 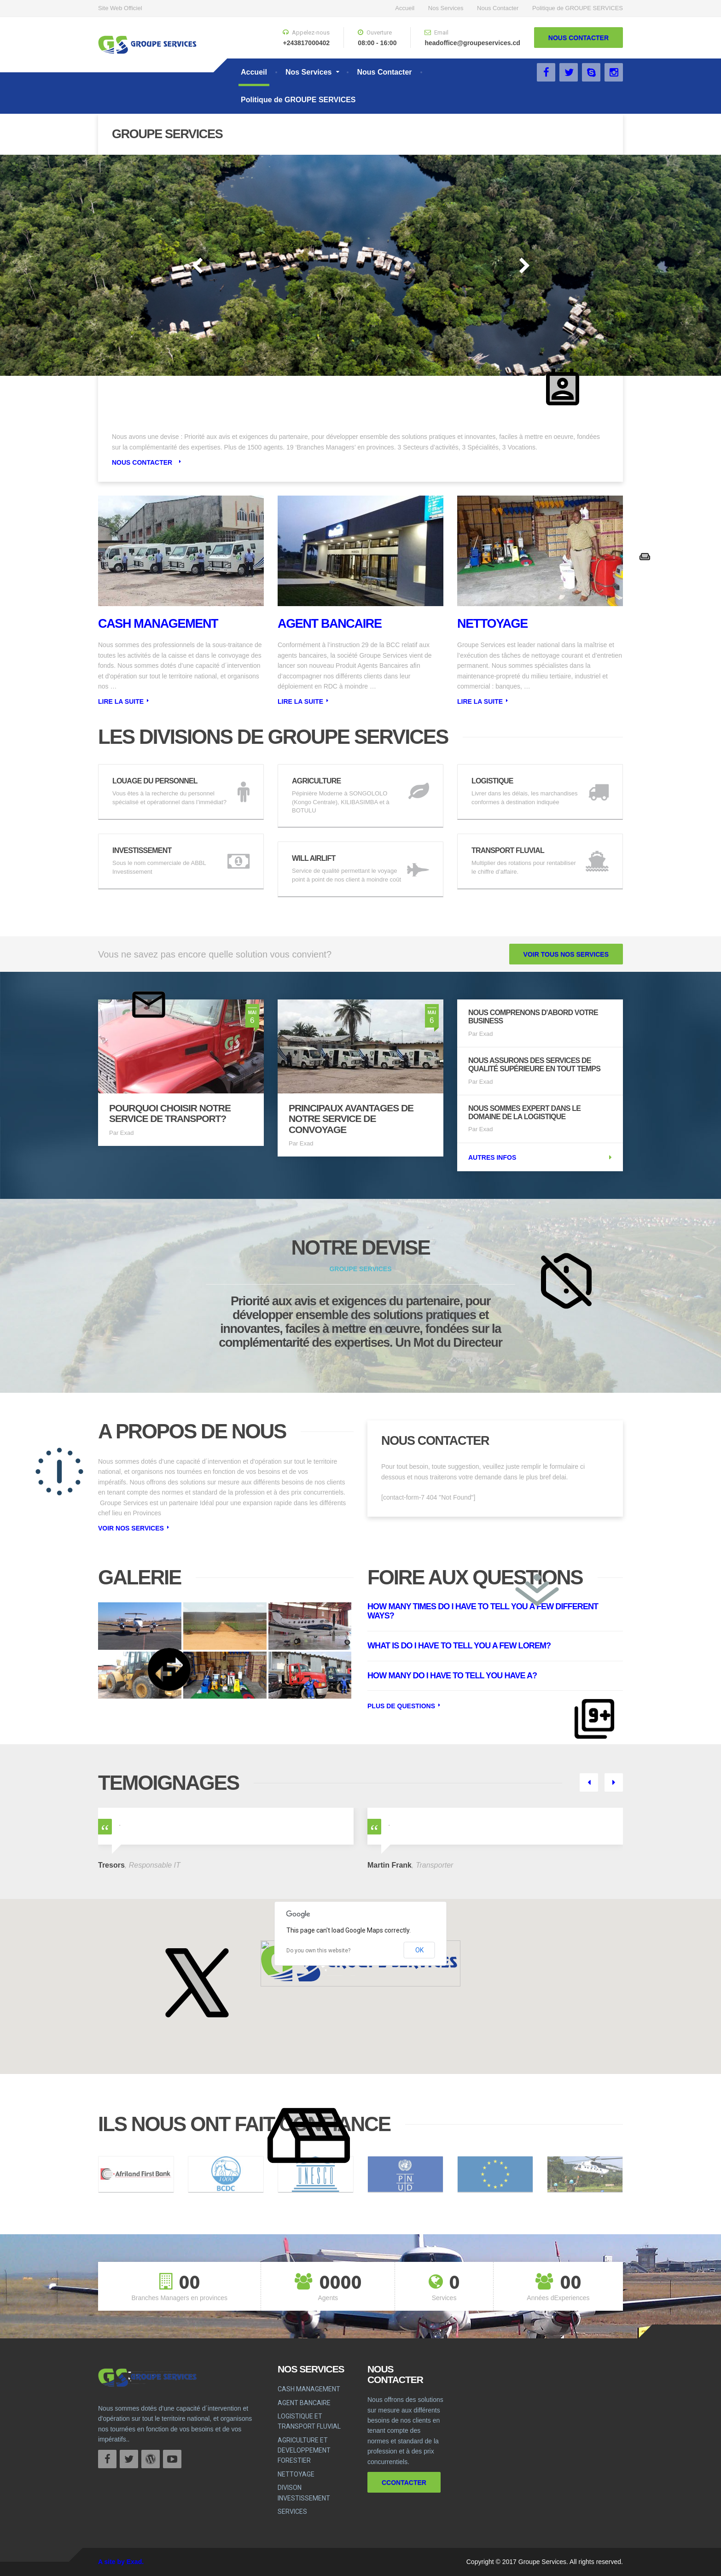 What do you see at coordinates (308, 2138) in the screenshot?
I see `view solar panel system status` at bounding box center [308, 2138].